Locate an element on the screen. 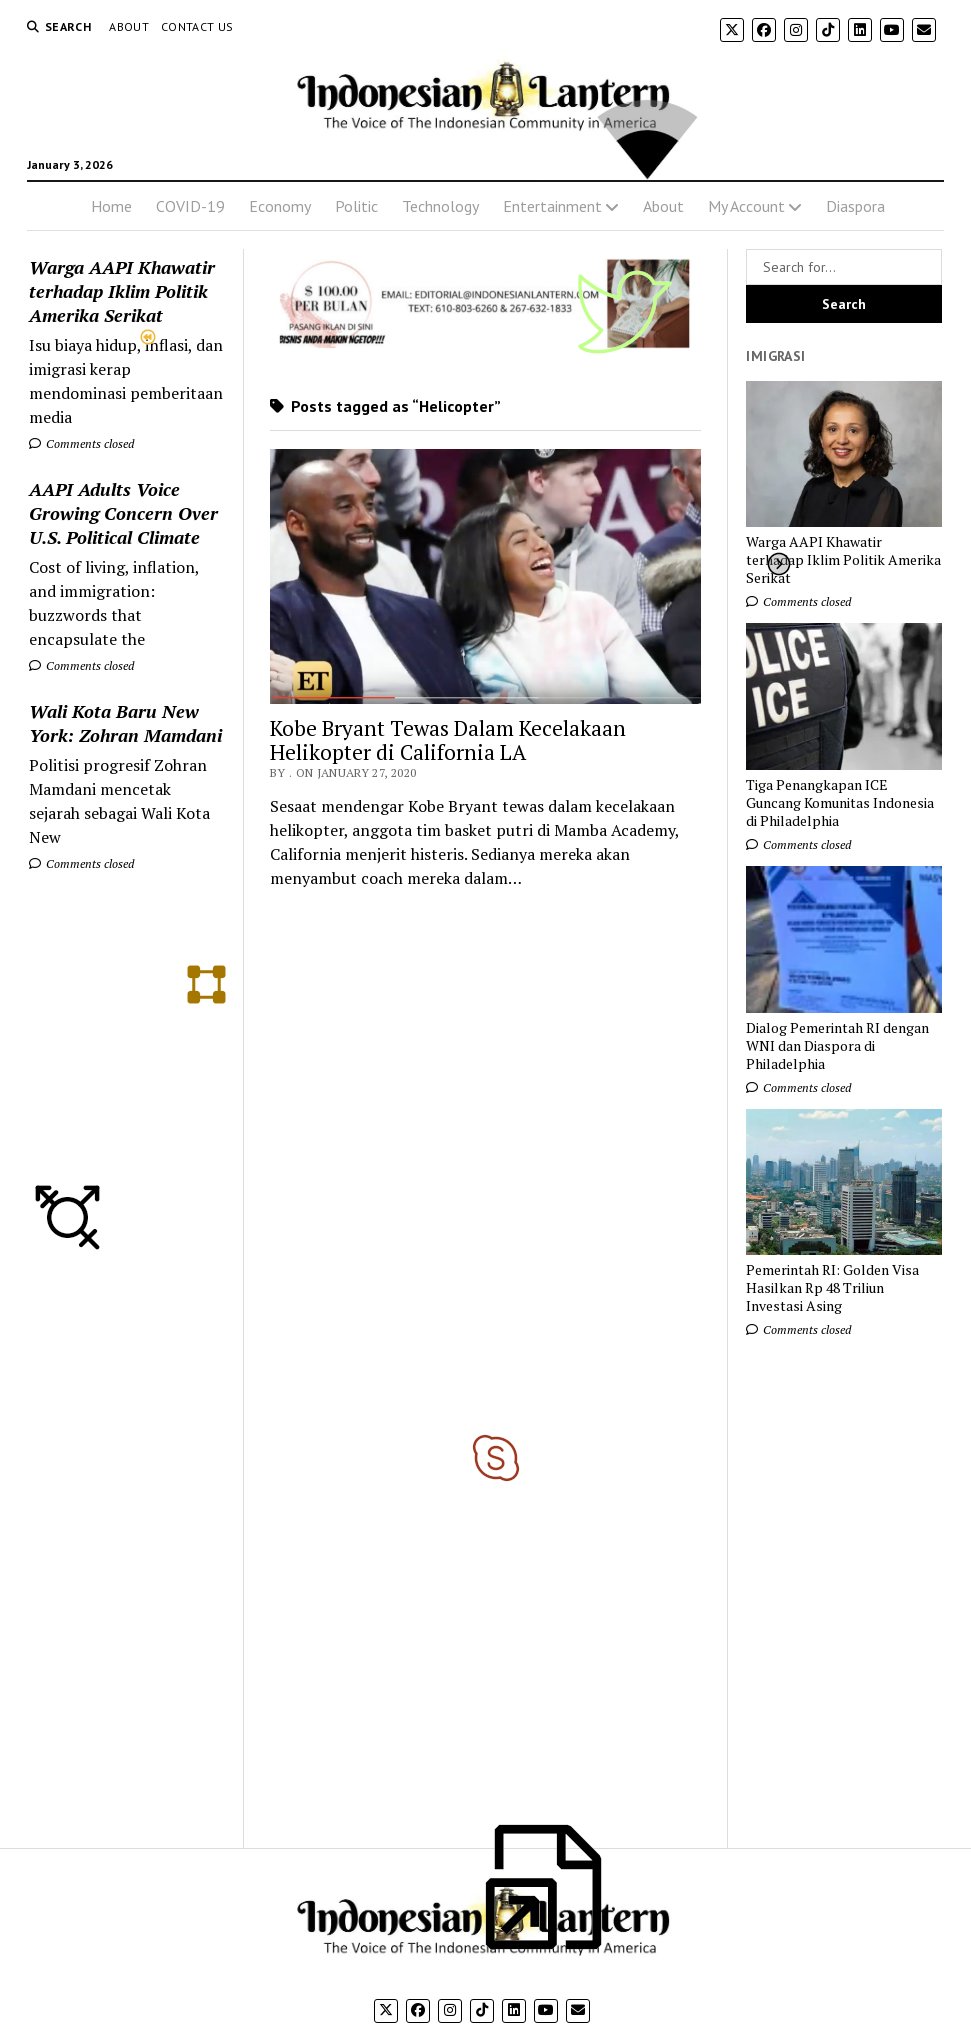  open skype app is located at coordinates (496, 1458).